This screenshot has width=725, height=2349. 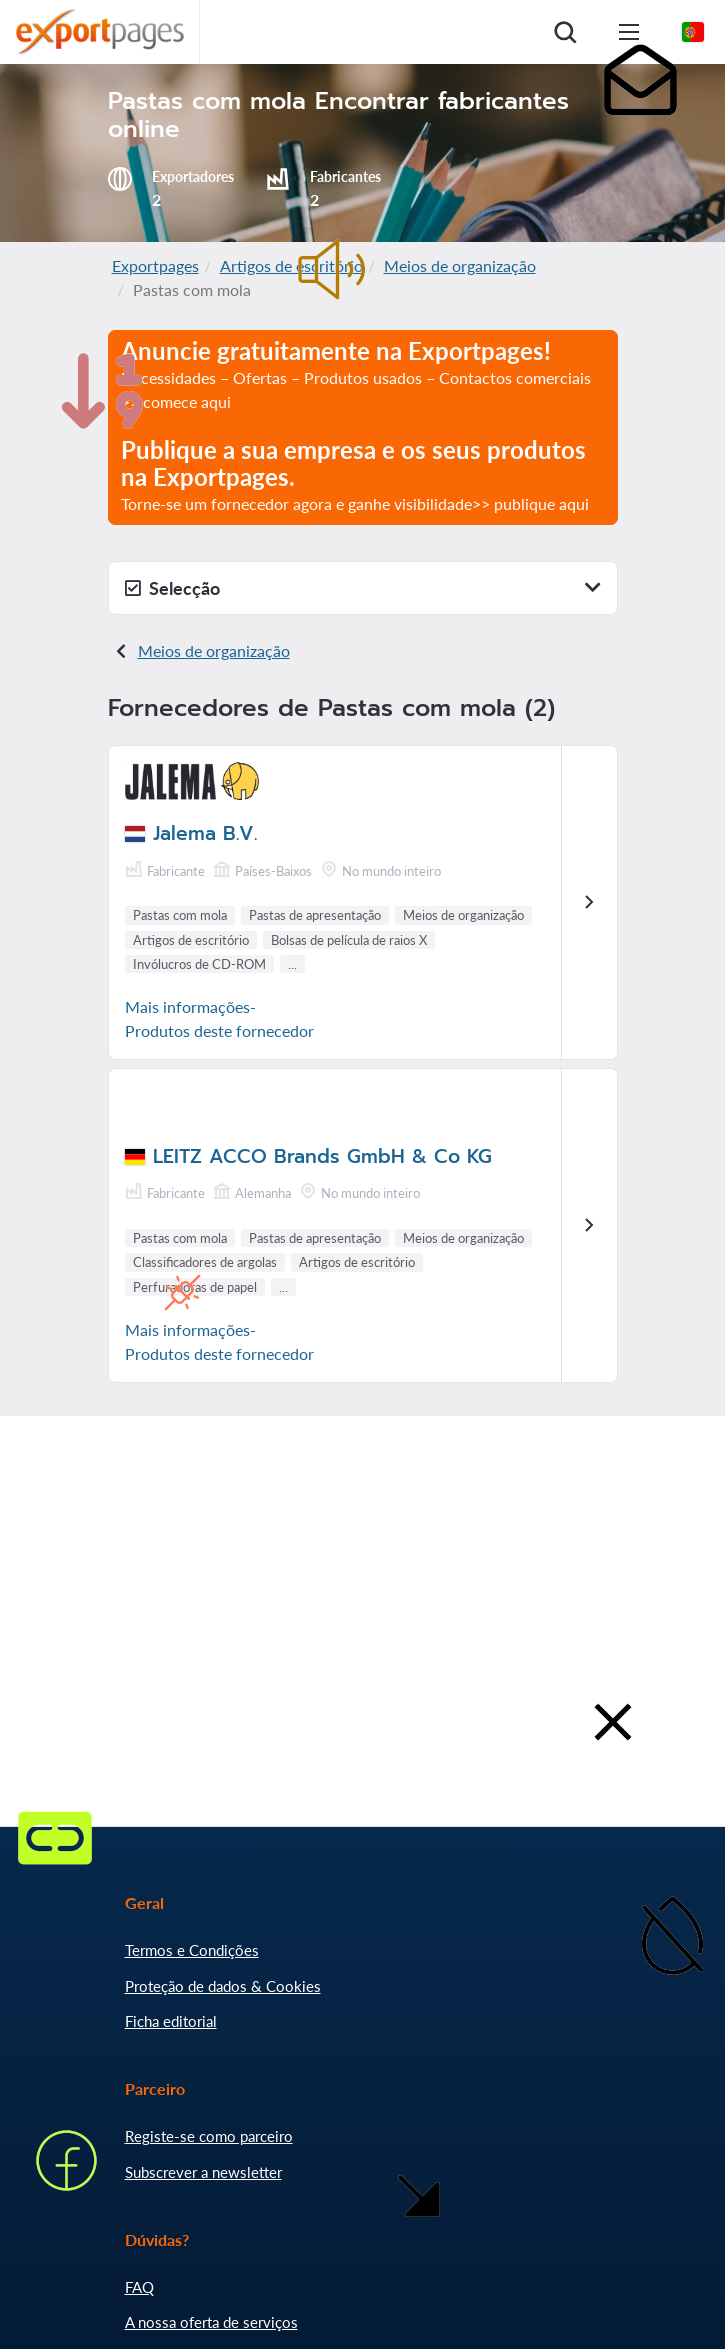 I want to click on unlink or disconnect a shared resource, so click(x=55, y=1838).